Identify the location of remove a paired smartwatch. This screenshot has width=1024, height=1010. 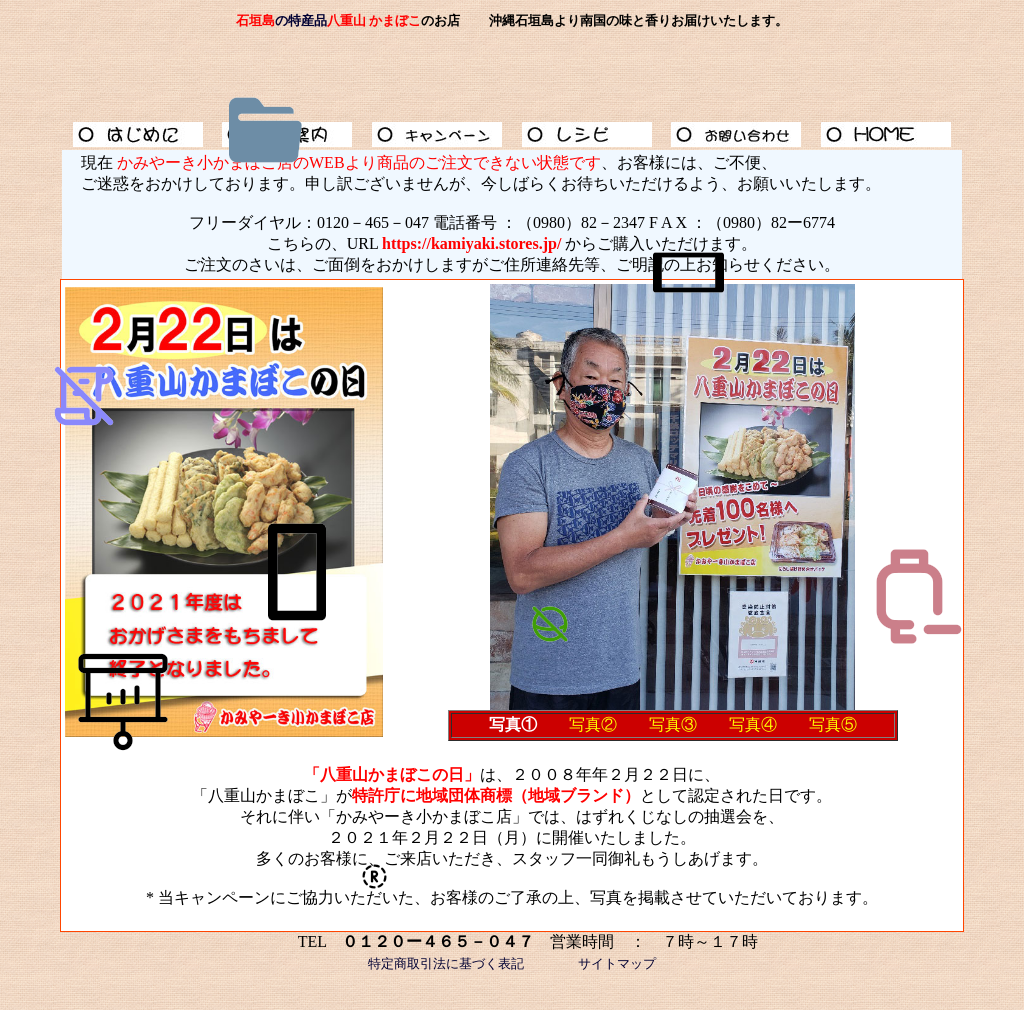
(909, 596).